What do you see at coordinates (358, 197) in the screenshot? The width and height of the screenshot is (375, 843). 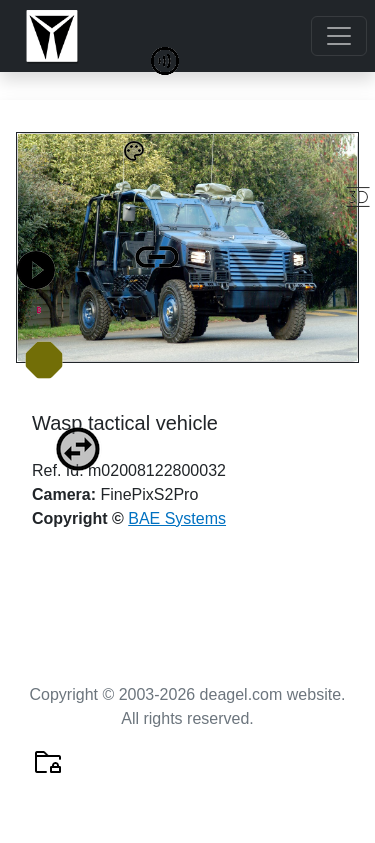 I see `toggle 3D view mode` at bounding box center [358, 197].